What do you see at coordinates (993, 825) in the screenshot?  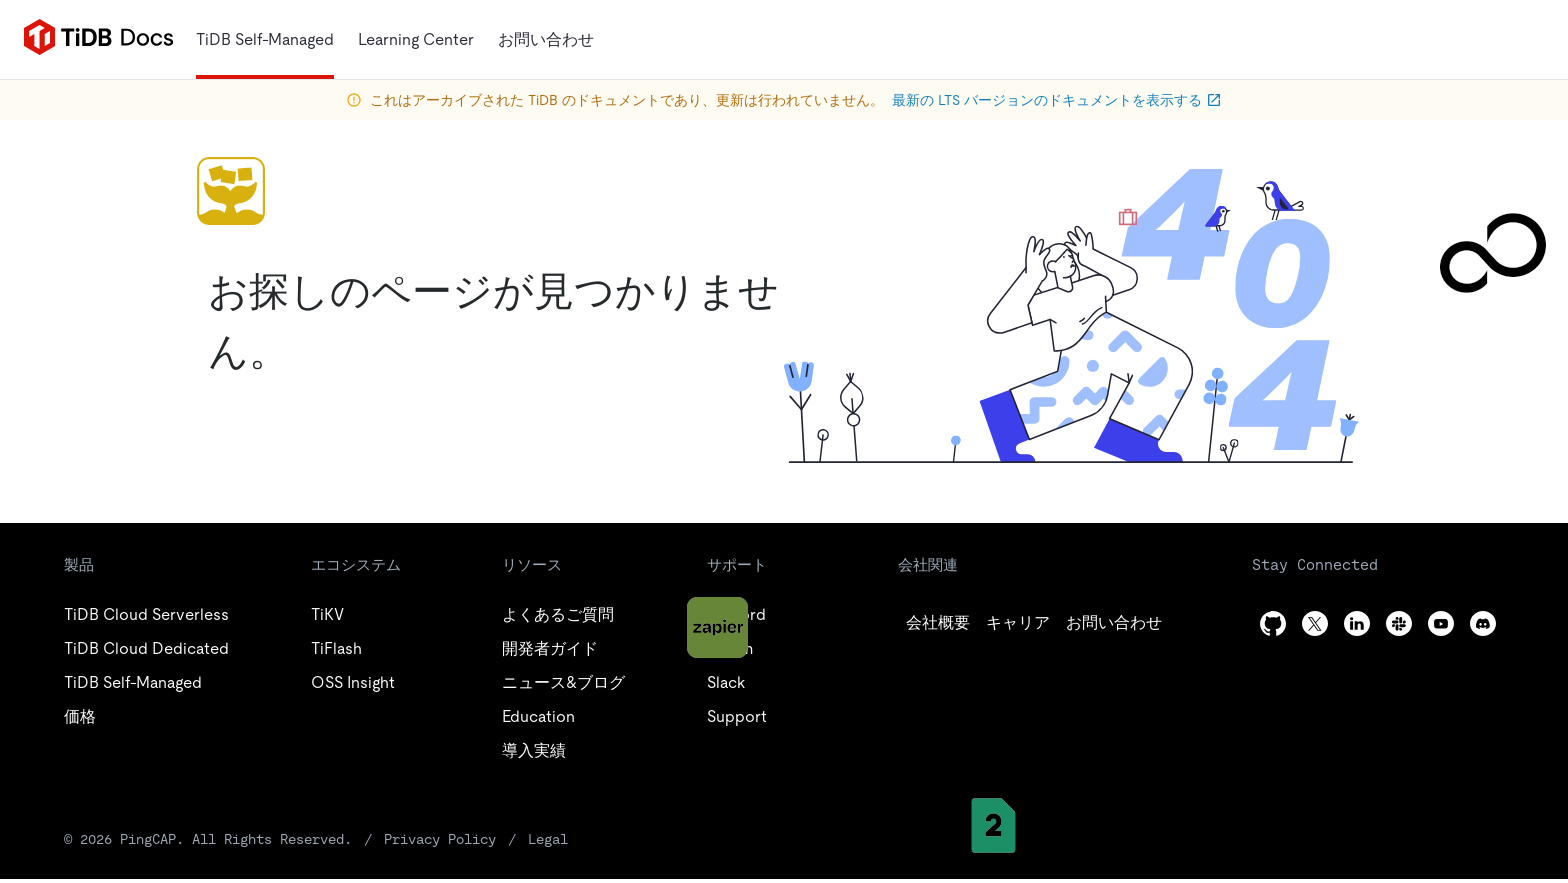 I see `indicates sim card slot 2 is active` at bounding box center [993, 825].